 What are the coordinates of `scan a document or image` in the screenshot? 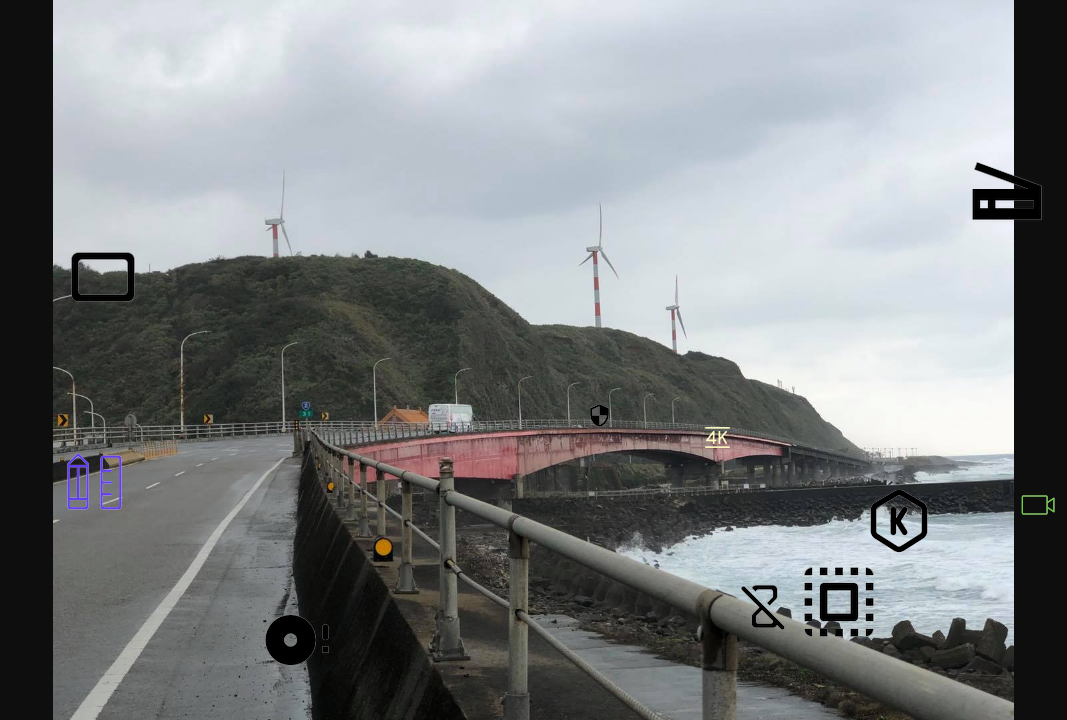 It's located at (1007, 189).